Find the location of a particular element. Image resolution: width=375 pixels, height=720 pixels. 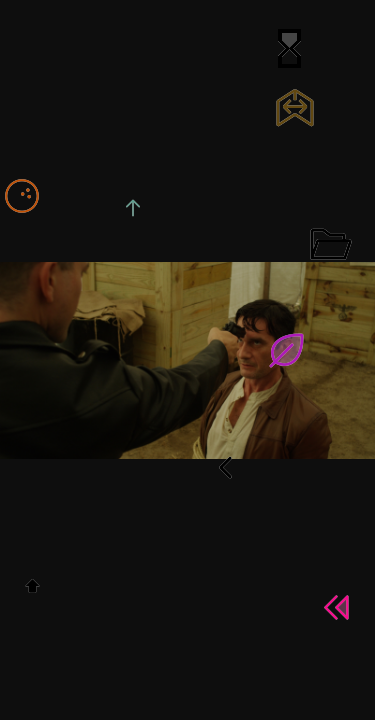

mirror or flip content horizontally is located at coordinates (295, 108).